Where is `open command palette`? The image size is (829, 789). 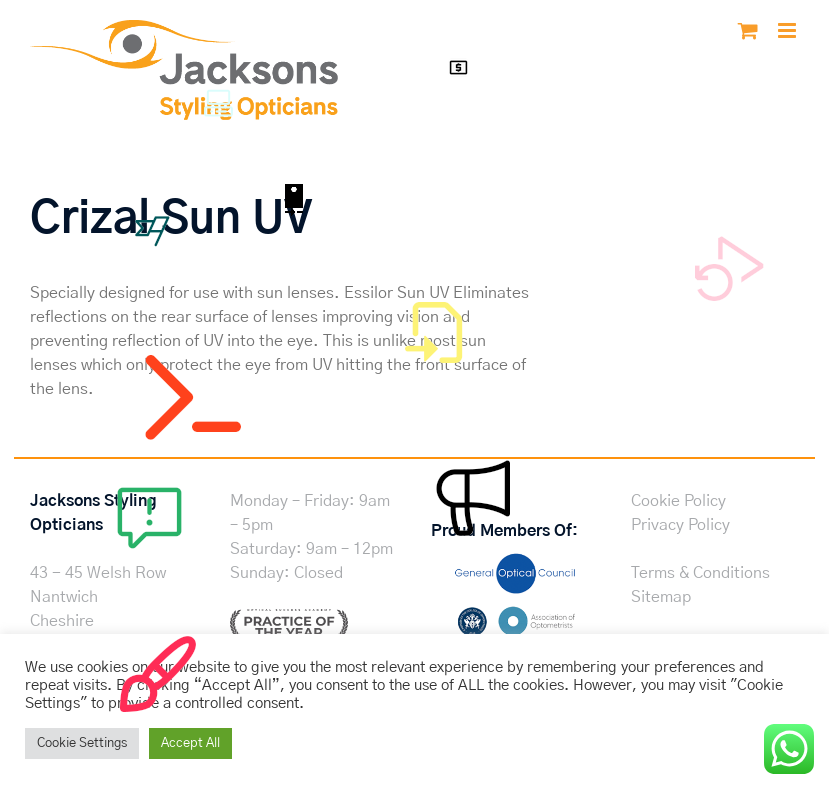 open command palette is located at coordinates (192, 397).